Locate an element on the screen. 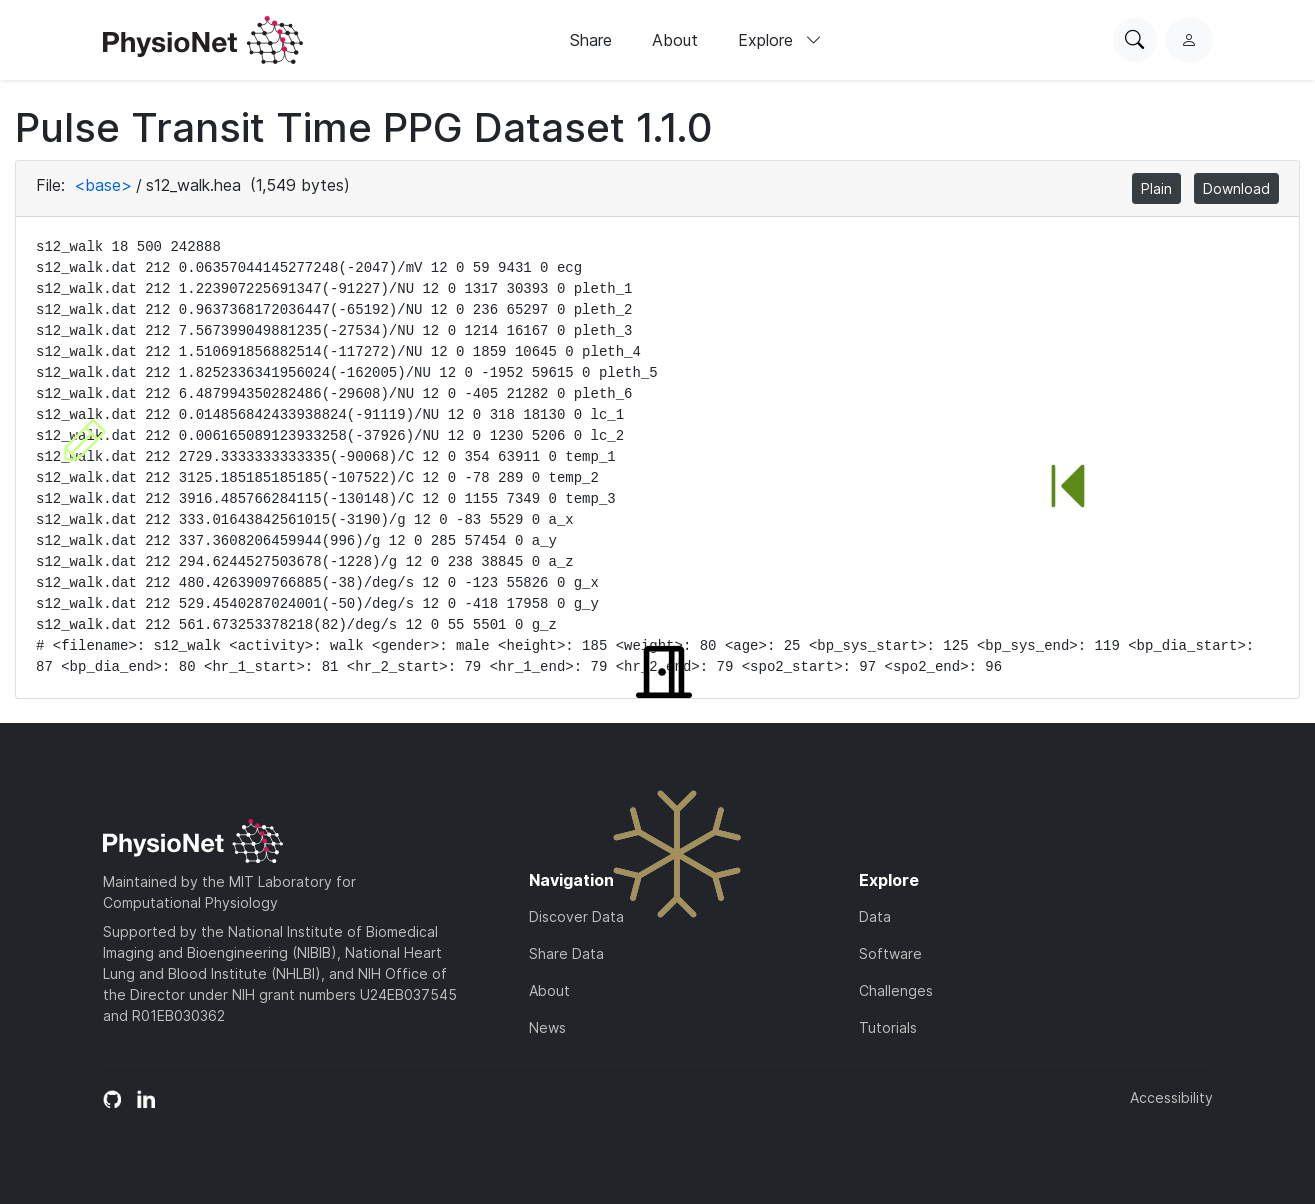 The width and height of the screenshot is (1315, 1204). activate cooling or air conditioning mode is located at coordinates (677, 854).